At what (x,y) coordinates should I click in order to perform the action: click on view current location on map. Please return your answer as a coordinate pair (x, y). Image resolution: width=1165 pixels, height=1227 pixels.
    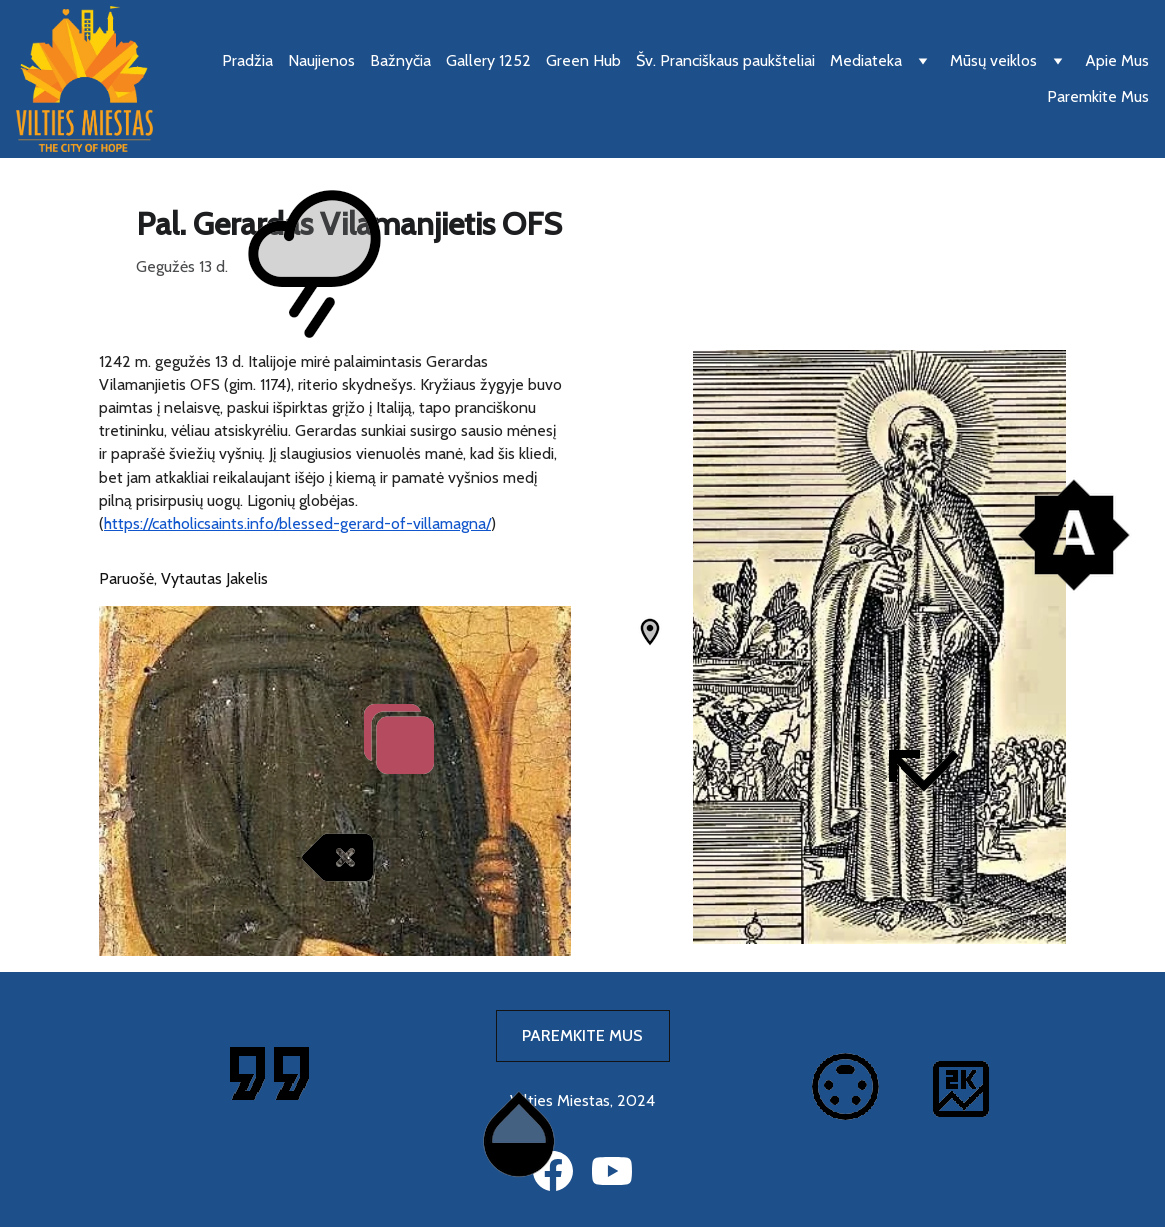
    Looking at the image, I should click on (650, 632).